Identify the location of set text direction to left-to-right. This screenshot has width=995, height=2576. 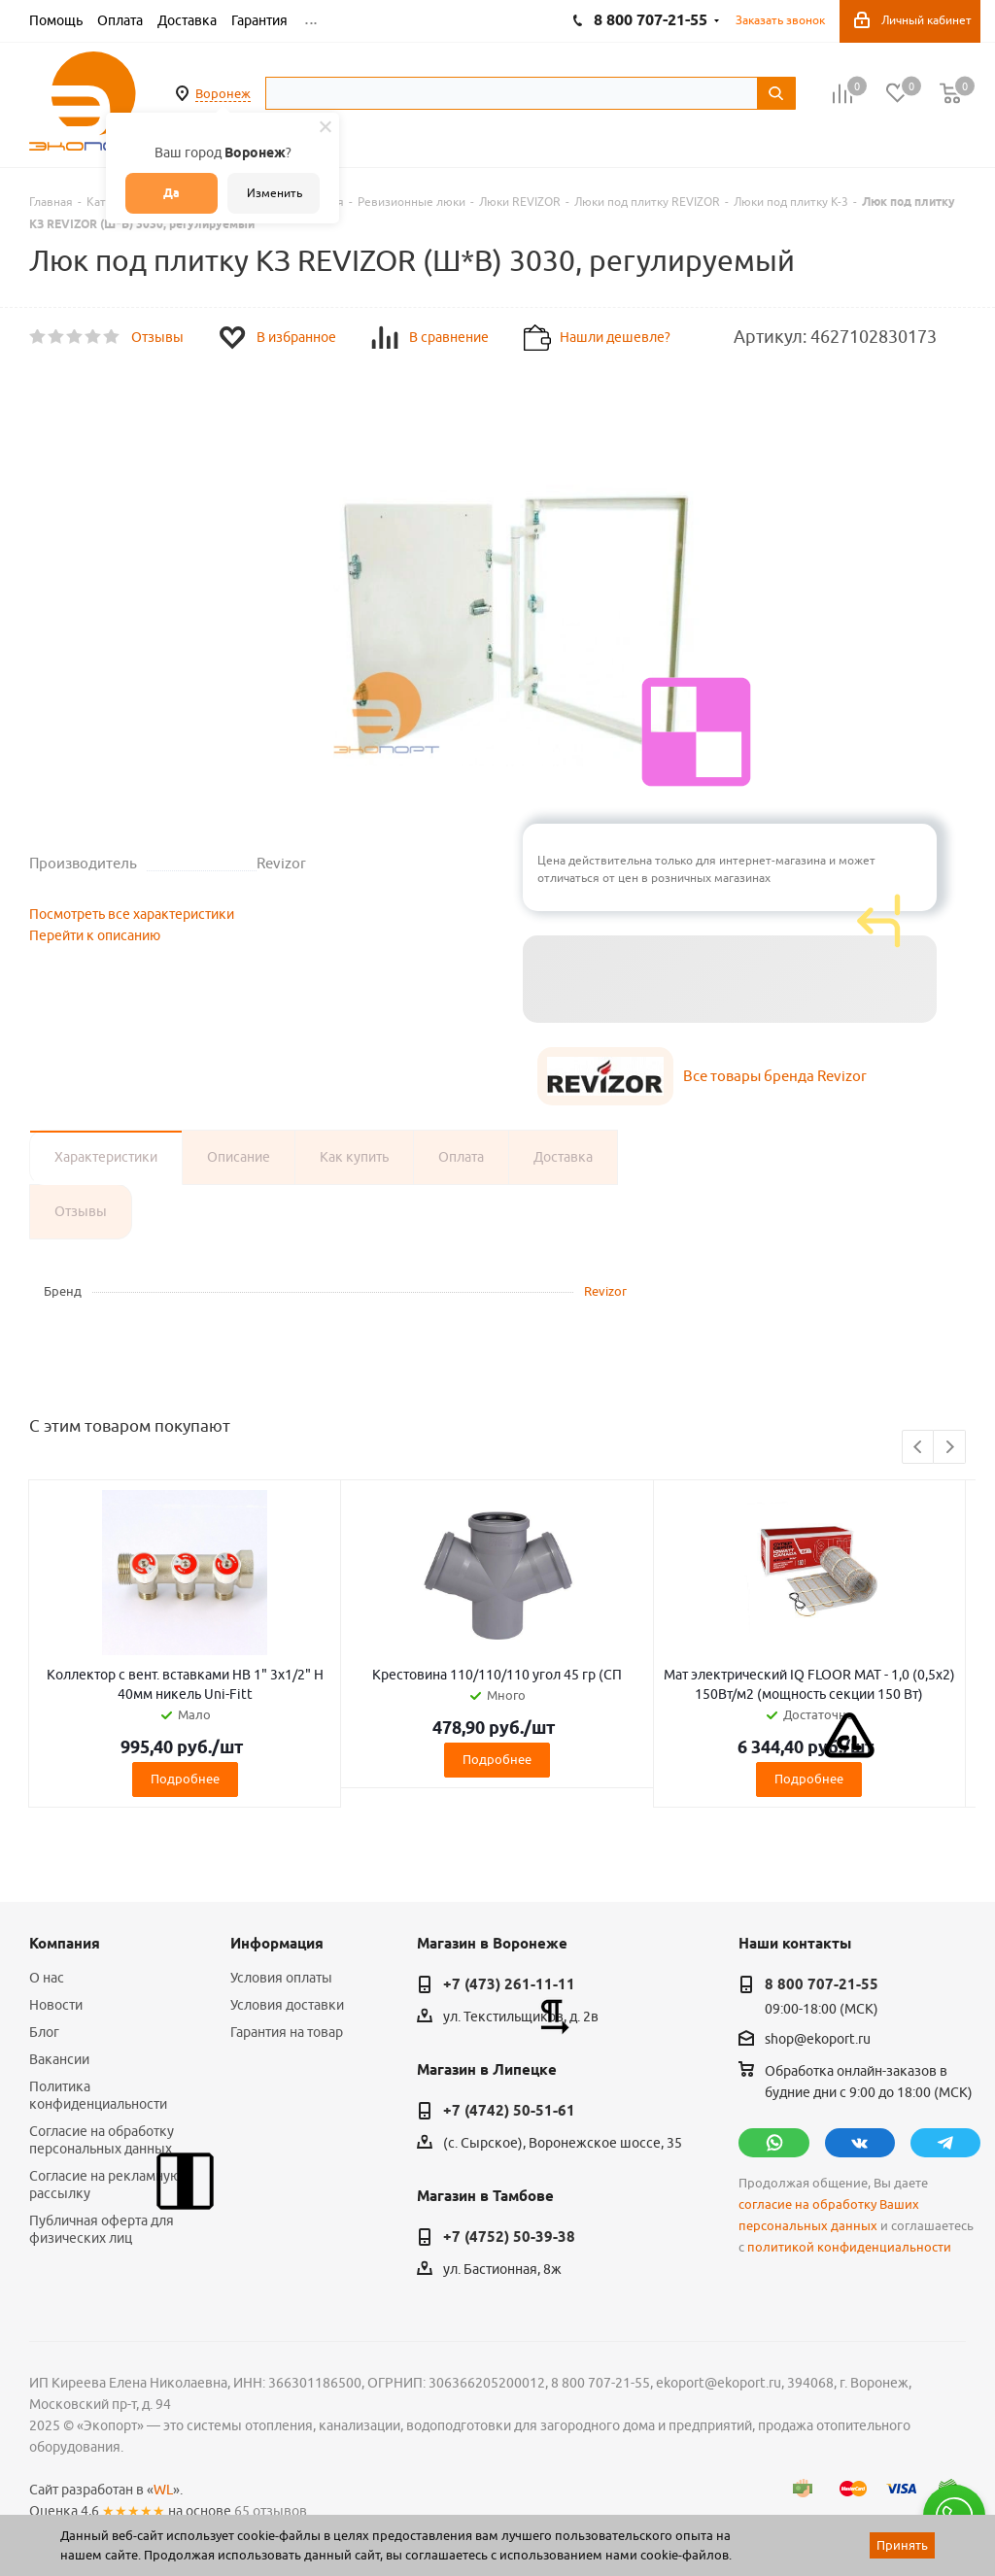
(553, 2017).